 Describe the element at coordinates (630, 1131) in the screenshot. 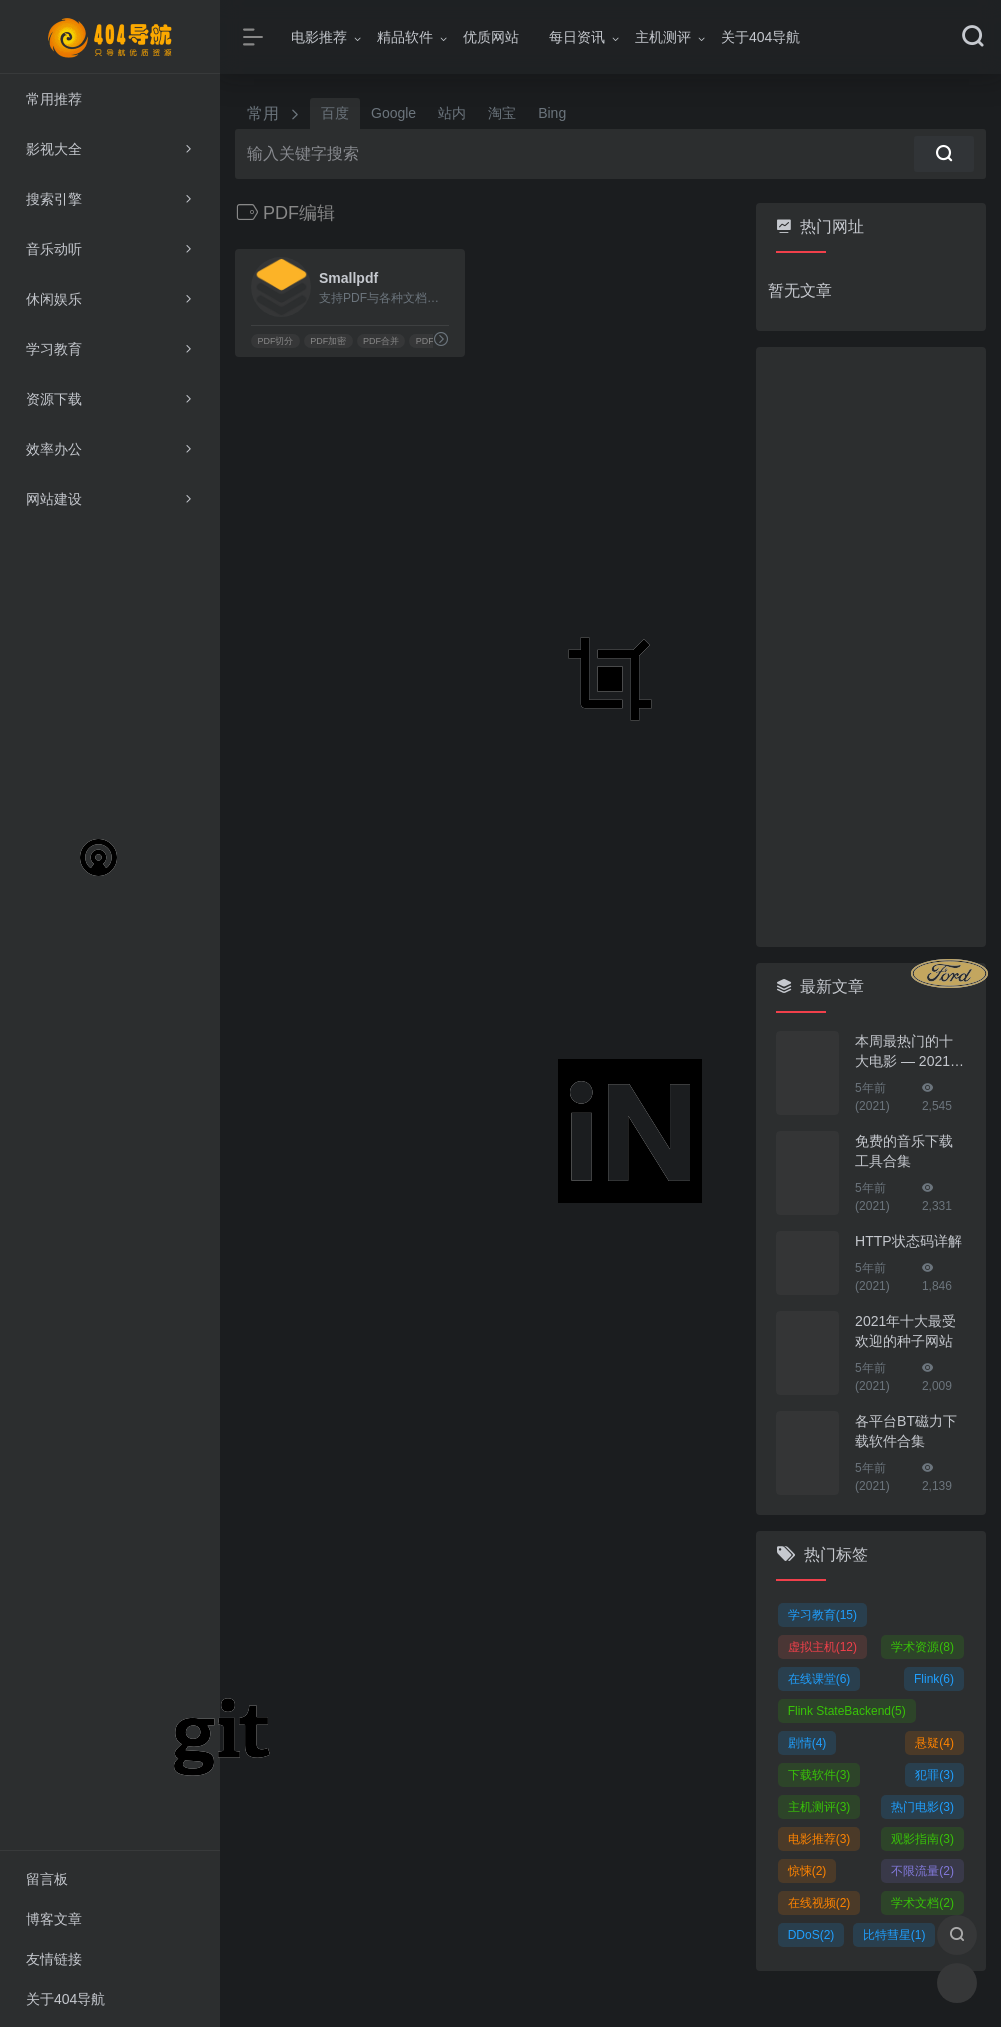

I see `inspire brand logo` at that location.